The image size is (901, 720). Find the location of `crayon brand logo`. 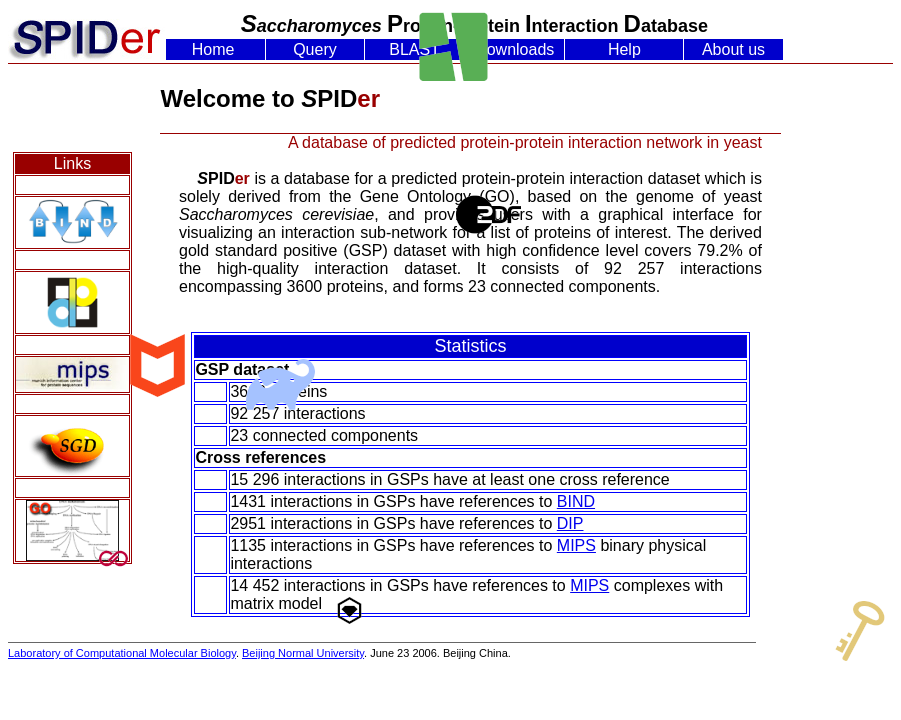

crayon brand logo is located at coordinates (113, 558).